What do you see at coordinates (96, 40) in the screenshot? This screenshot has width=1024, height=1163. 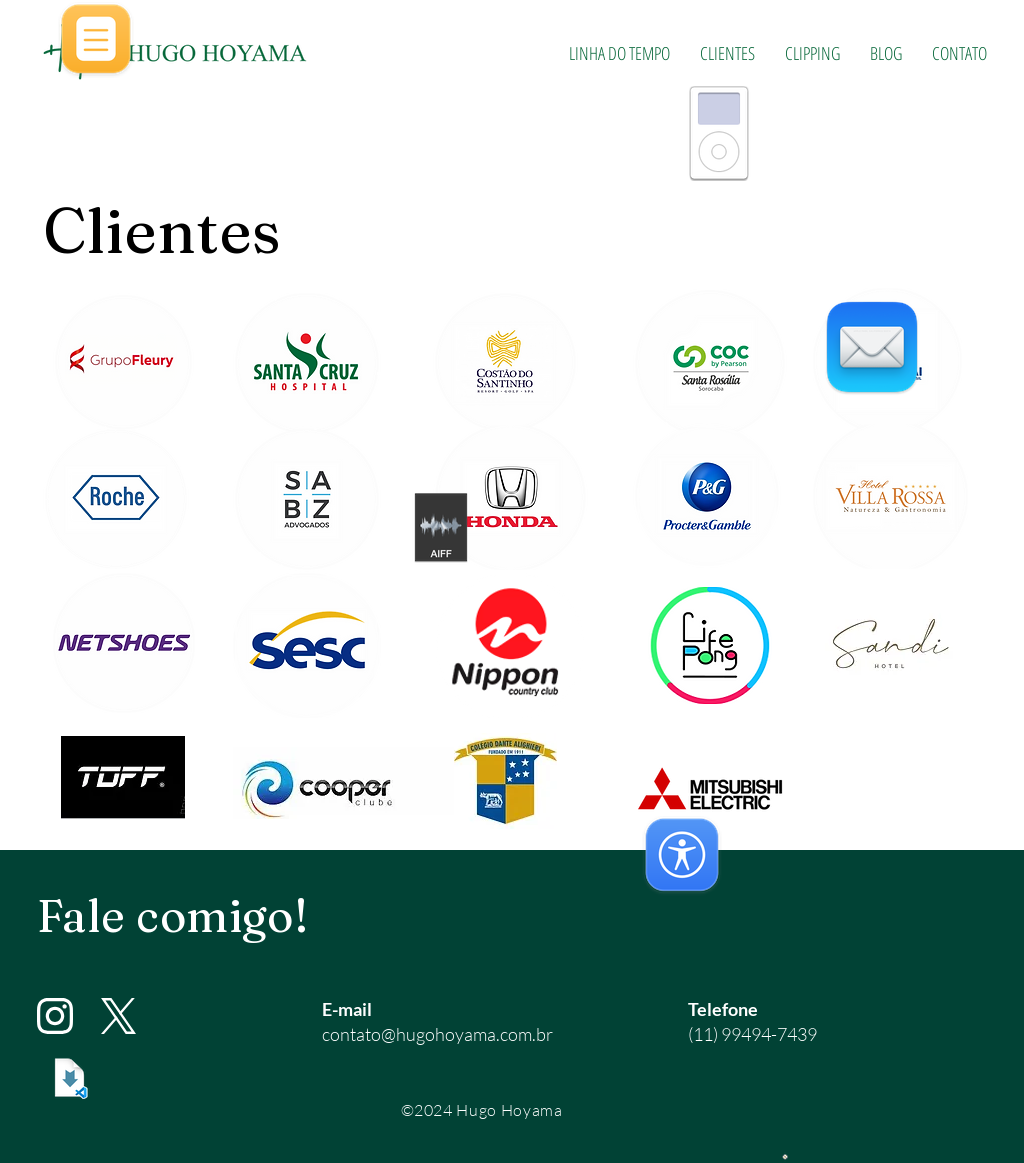 I see `access desklet preferences and settings` at bounding box center [96, 40].